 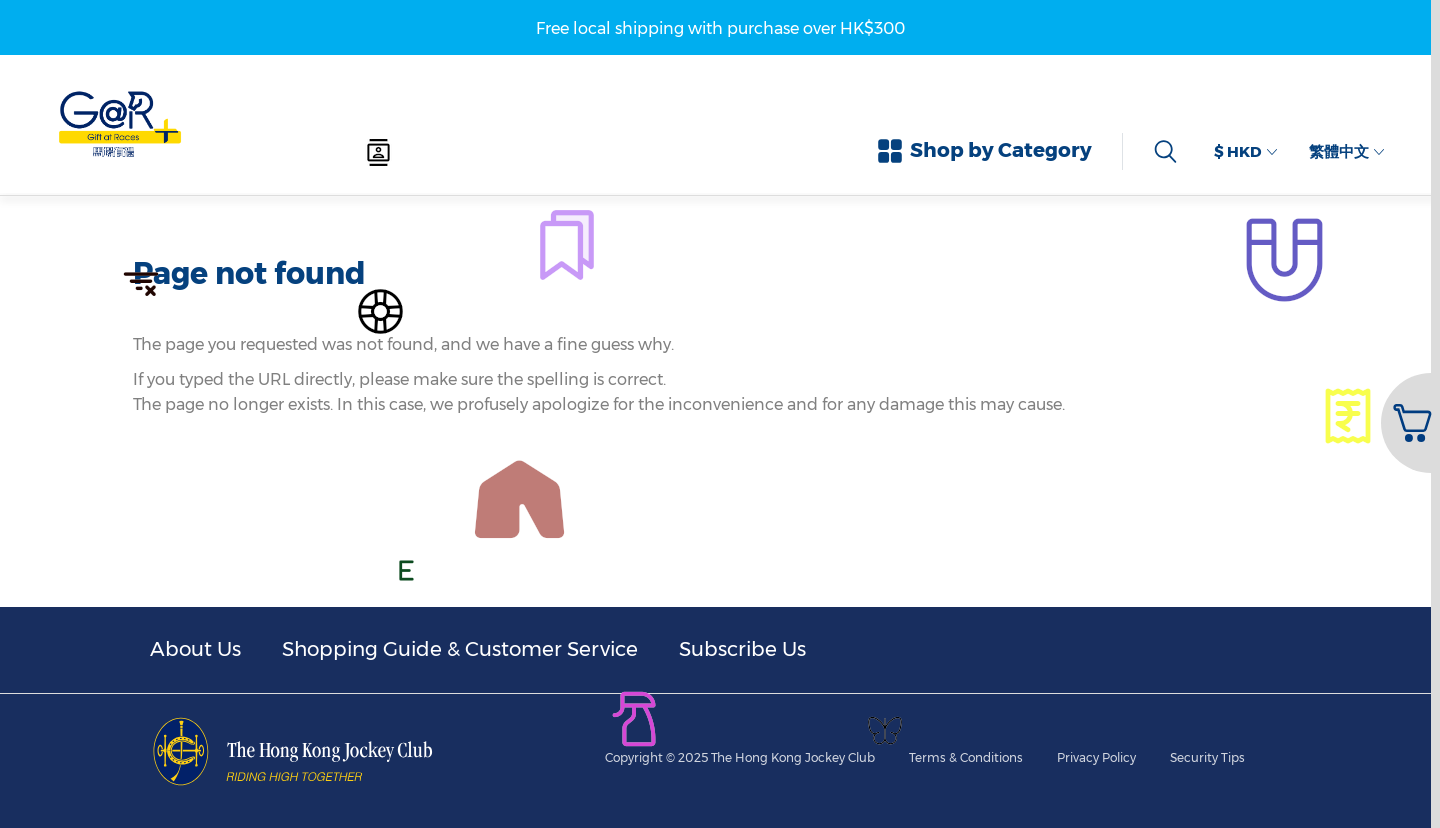 What do you see at coordinates (636, 719) in the screenshot?
I see `access cleaning or household tools` at bounding box center [636, 719].